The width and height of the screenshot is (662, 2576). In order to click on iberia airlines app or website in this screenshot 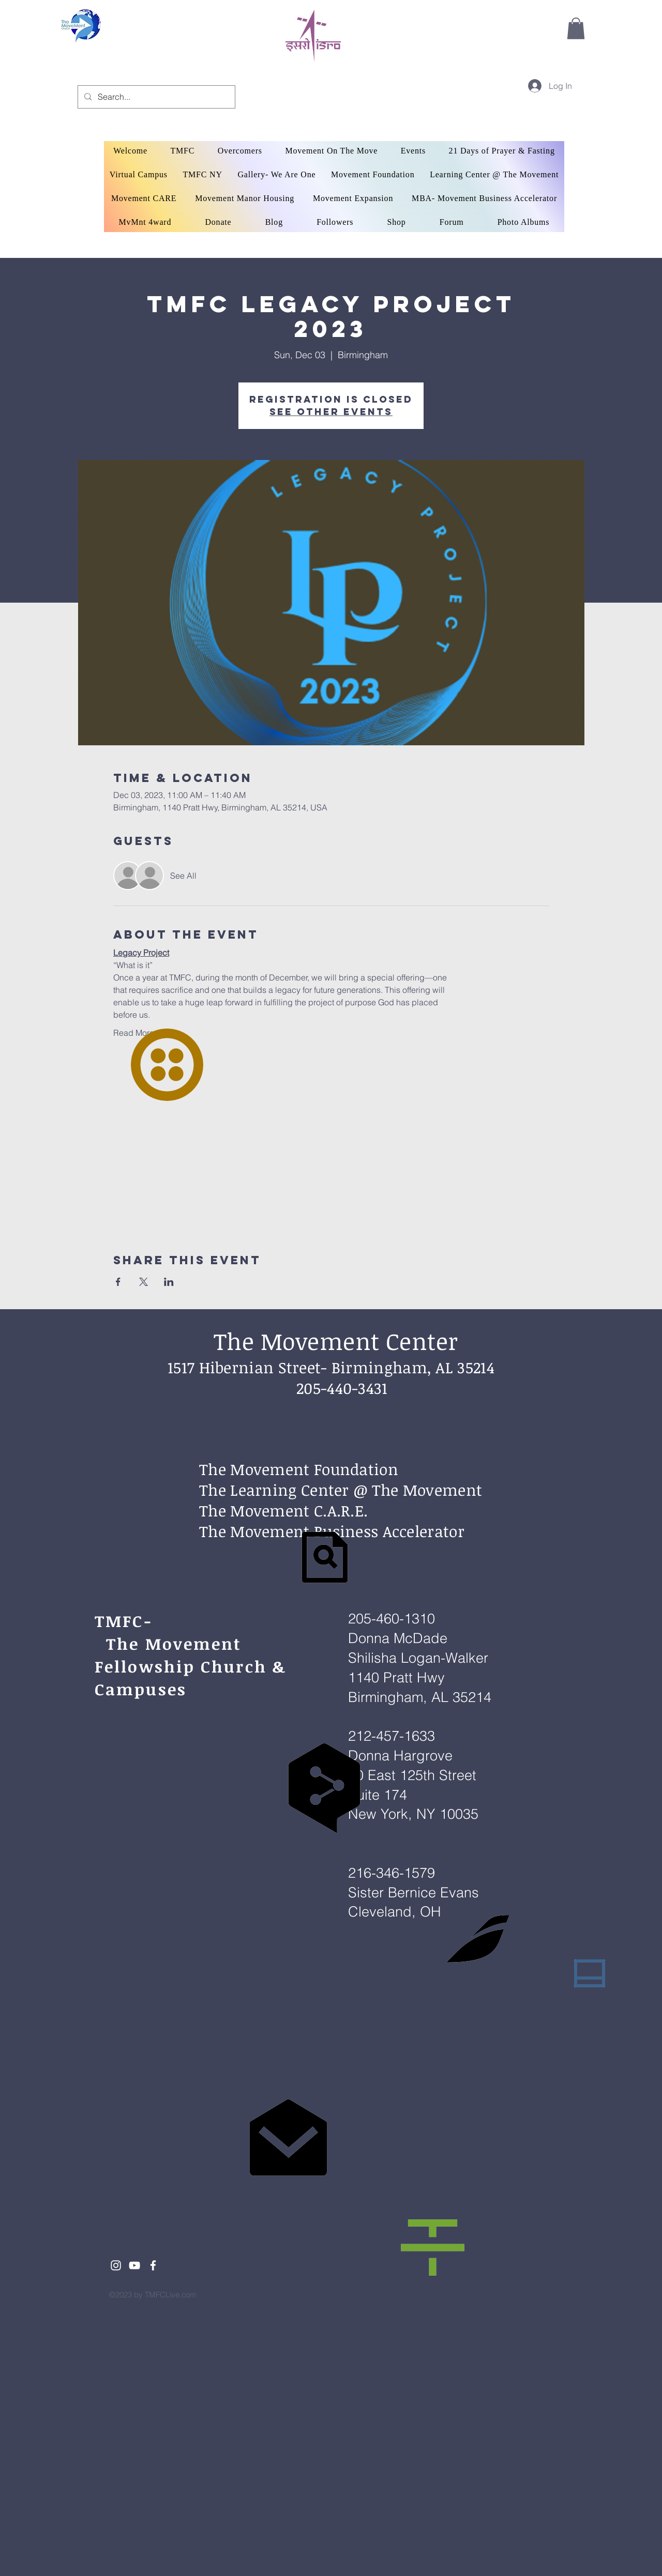, I will do `click(478, 1939)`.